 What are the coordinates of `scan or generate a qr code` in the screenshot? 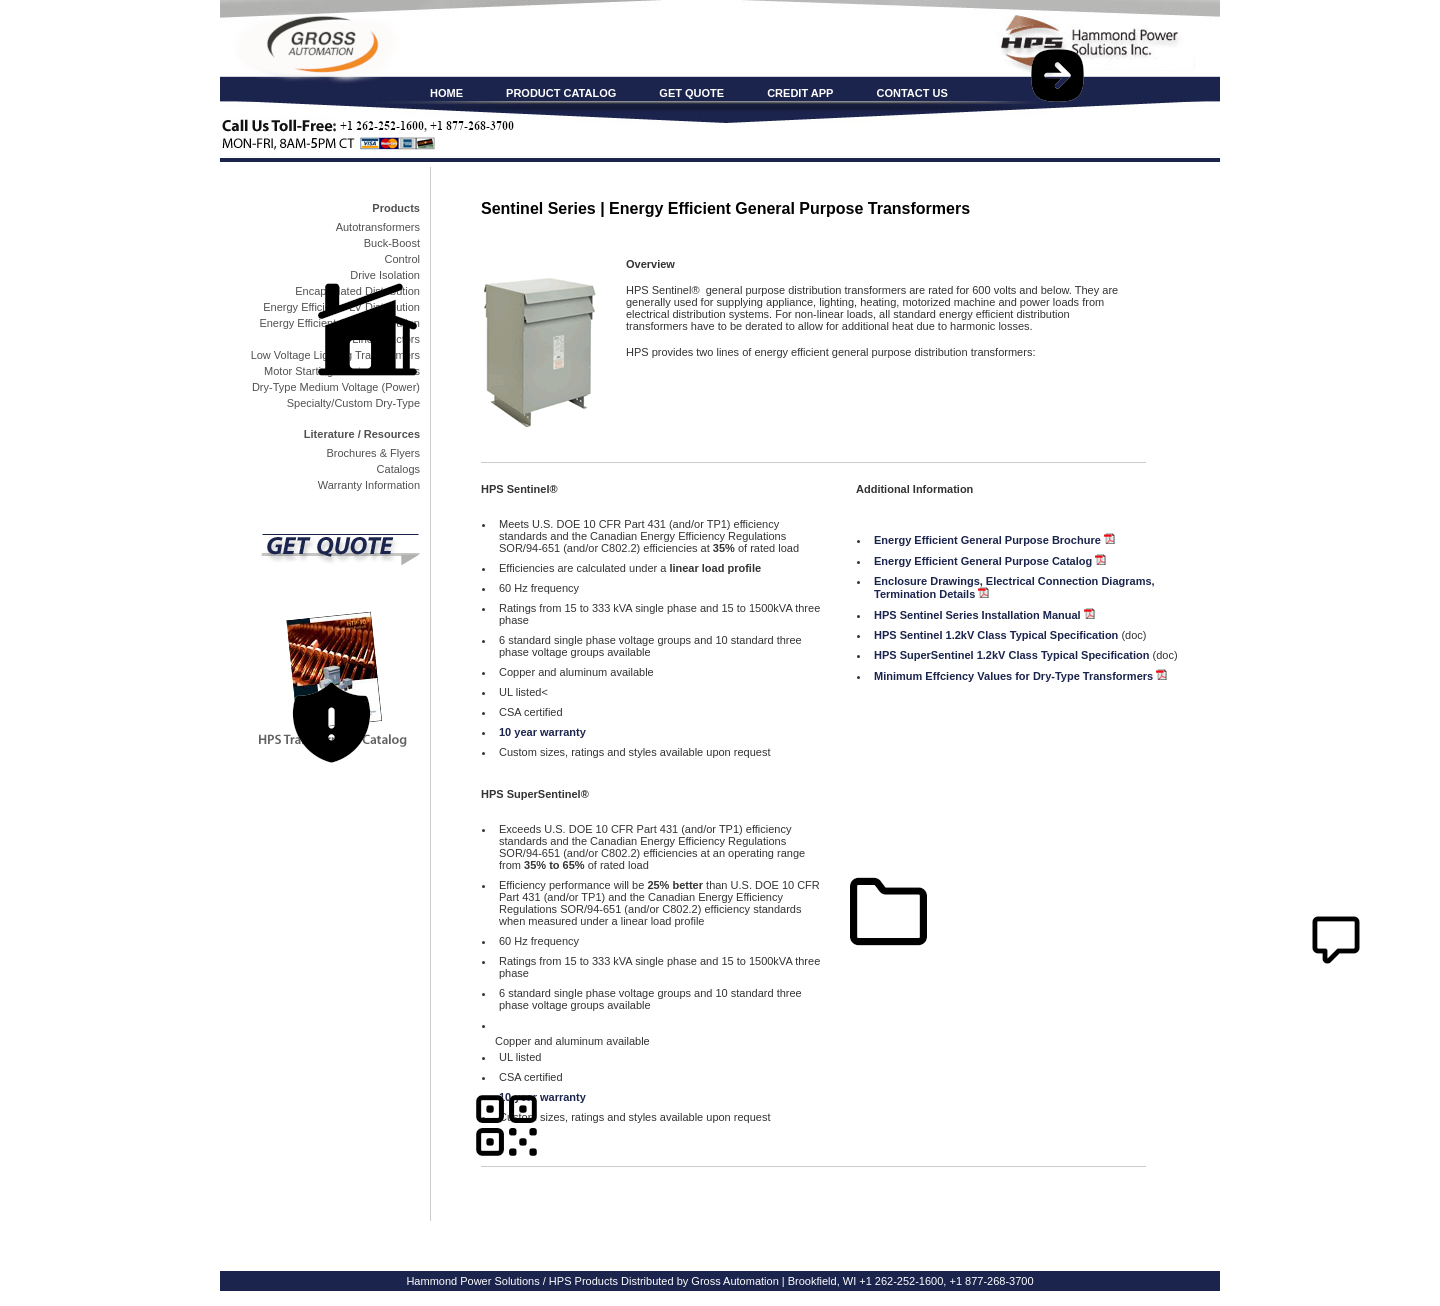 It's located at (506, 1125).